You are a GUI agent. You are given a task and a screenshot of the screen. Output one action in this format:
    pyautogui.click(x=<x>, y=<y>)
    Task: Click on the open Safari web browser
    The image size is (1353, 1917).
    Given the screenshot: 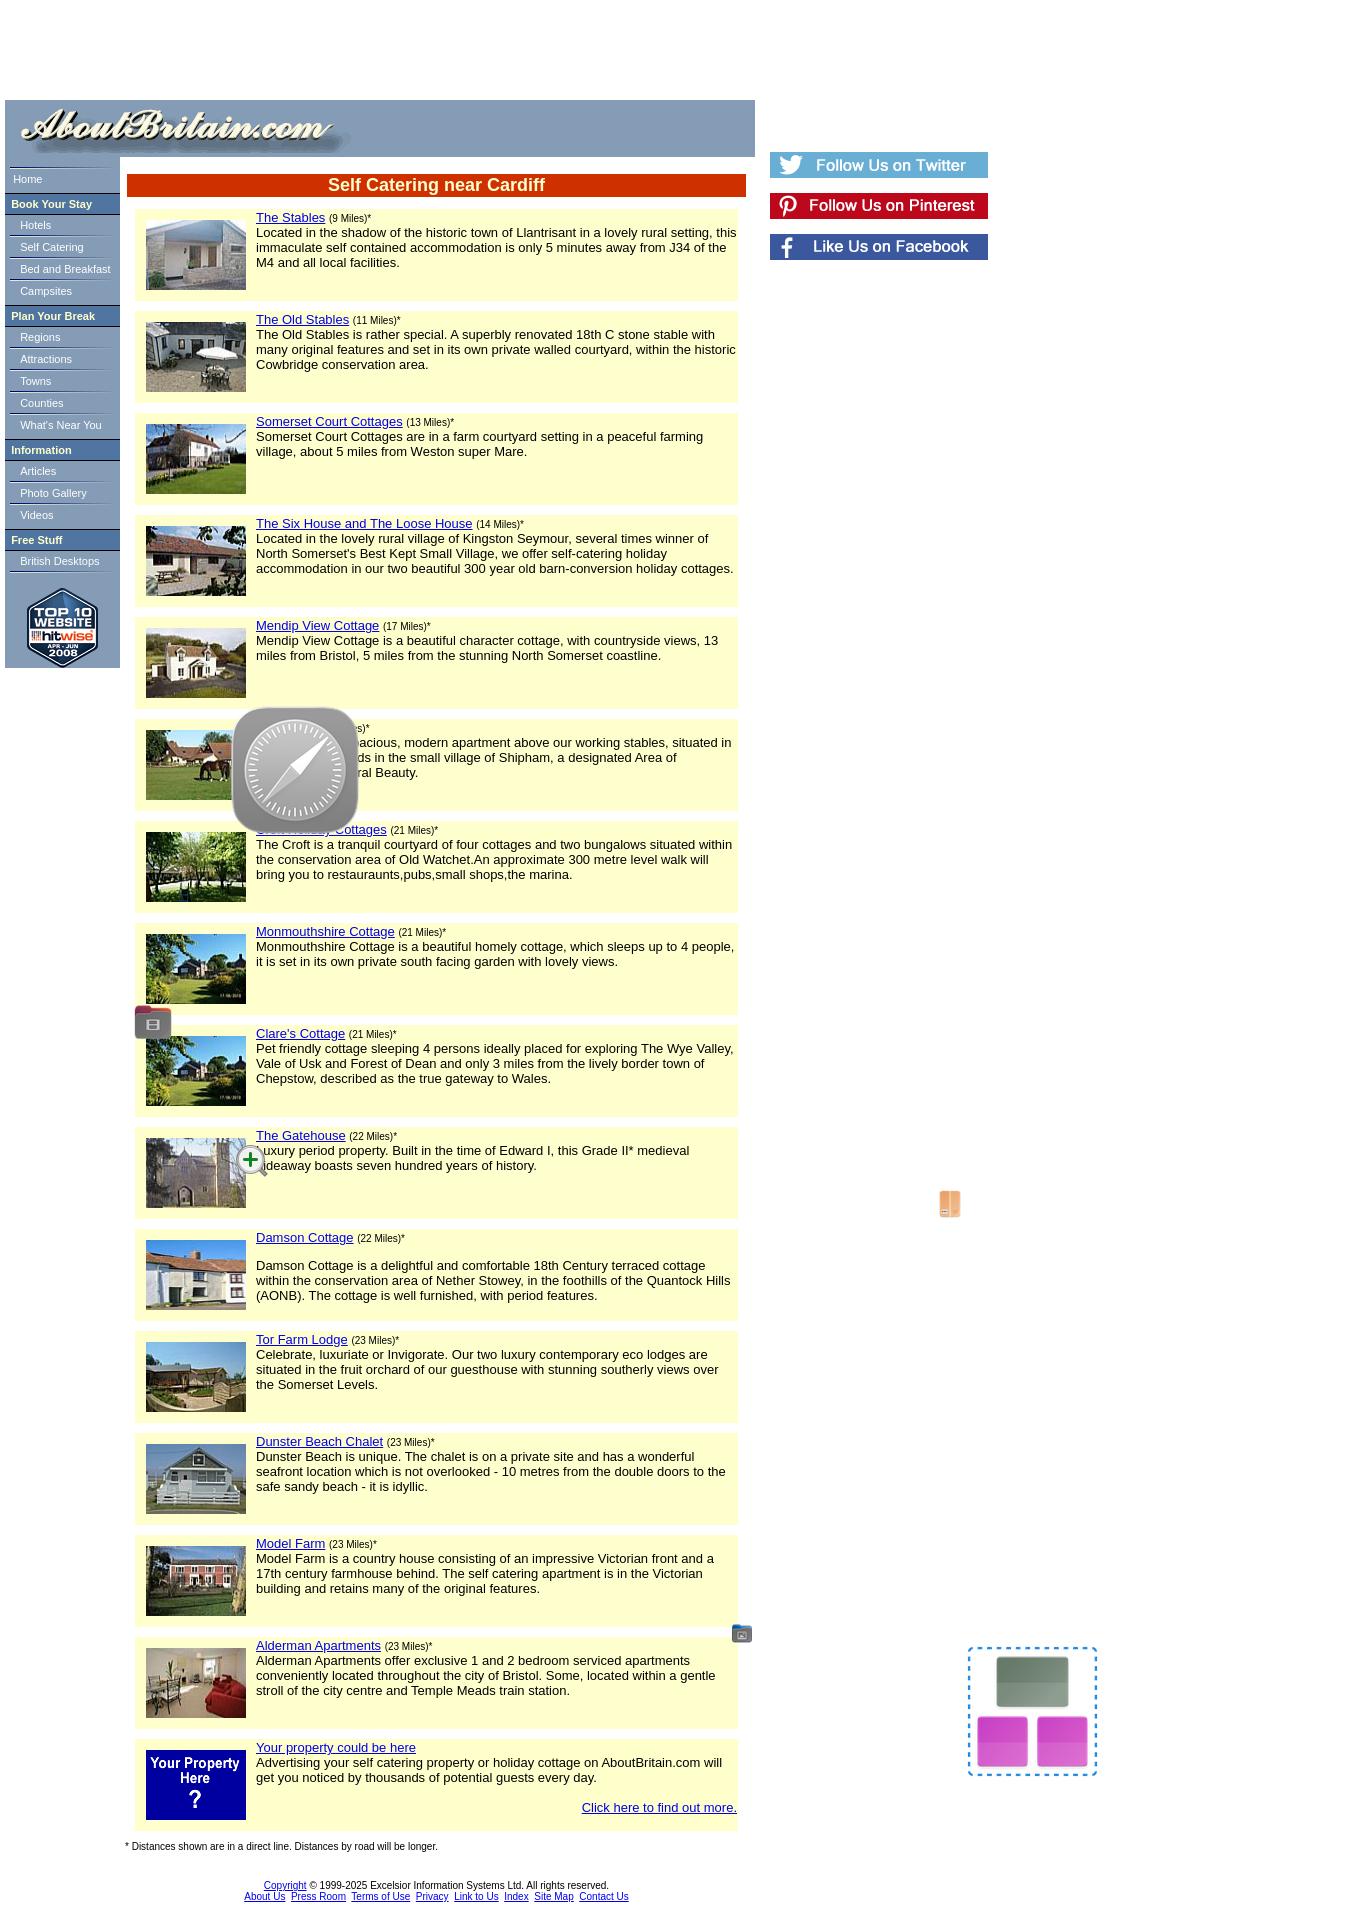 What is the action you would take?
    pyautogui.click(x=295, y=770)
    